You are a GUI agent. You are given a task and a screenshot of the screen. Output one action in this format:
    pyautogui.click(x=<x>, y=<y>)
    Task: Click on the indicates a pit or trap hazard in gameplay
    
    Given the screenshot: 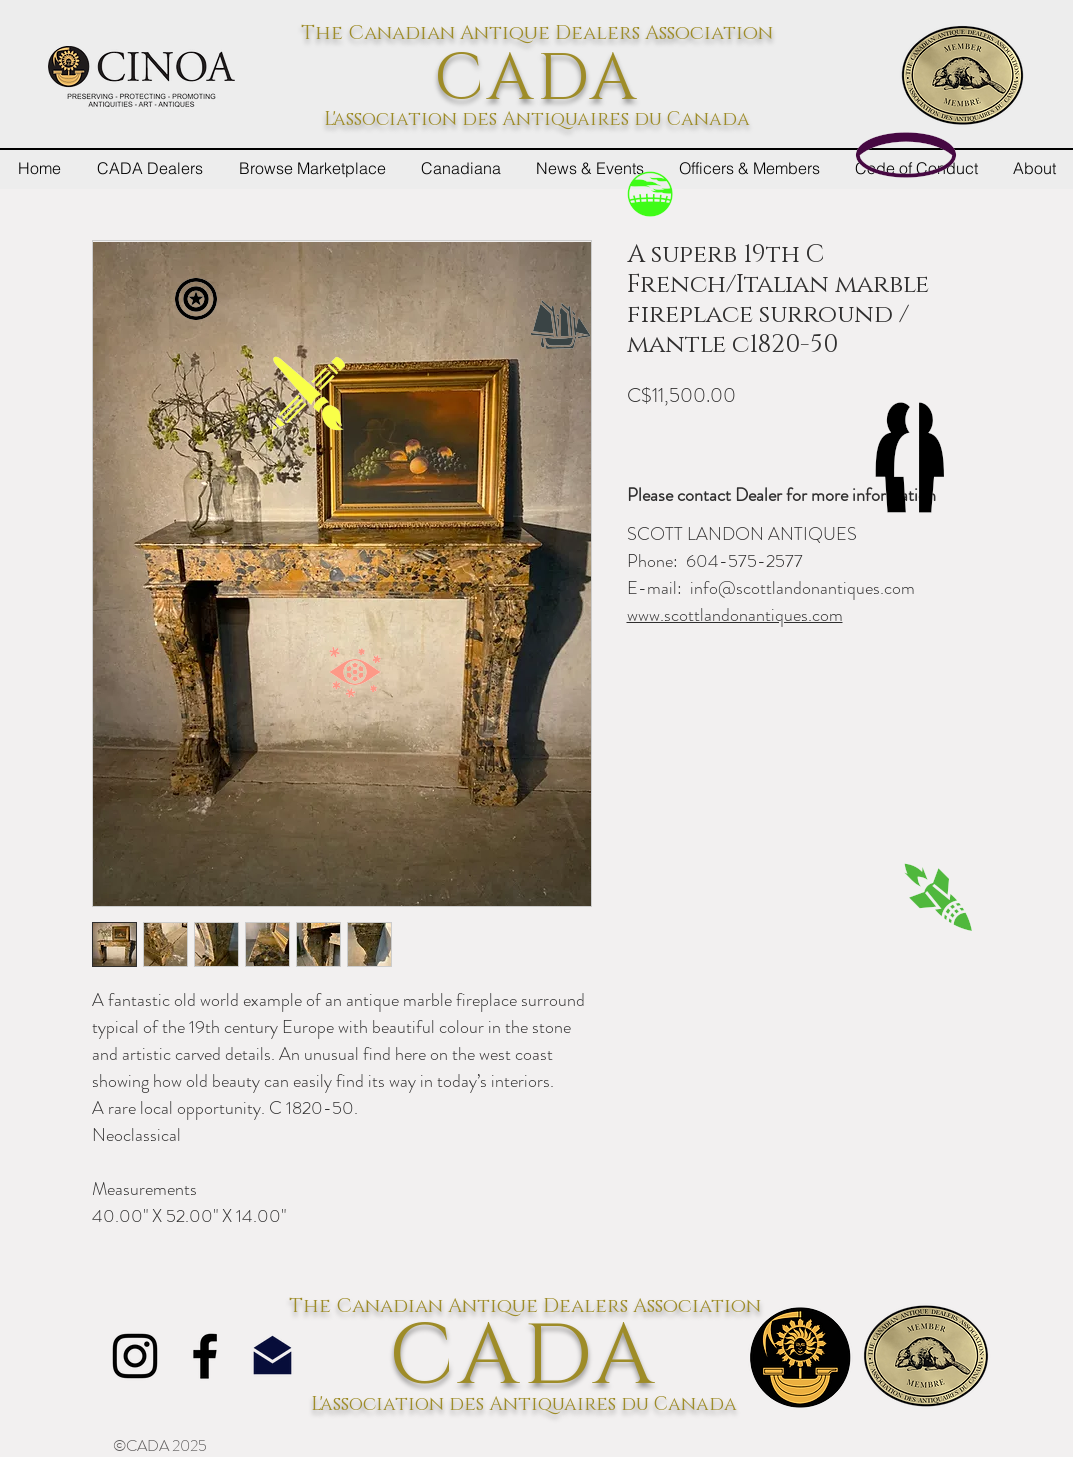 What is the action you would take?
    pyautogui.click(x=906, y=155)
    